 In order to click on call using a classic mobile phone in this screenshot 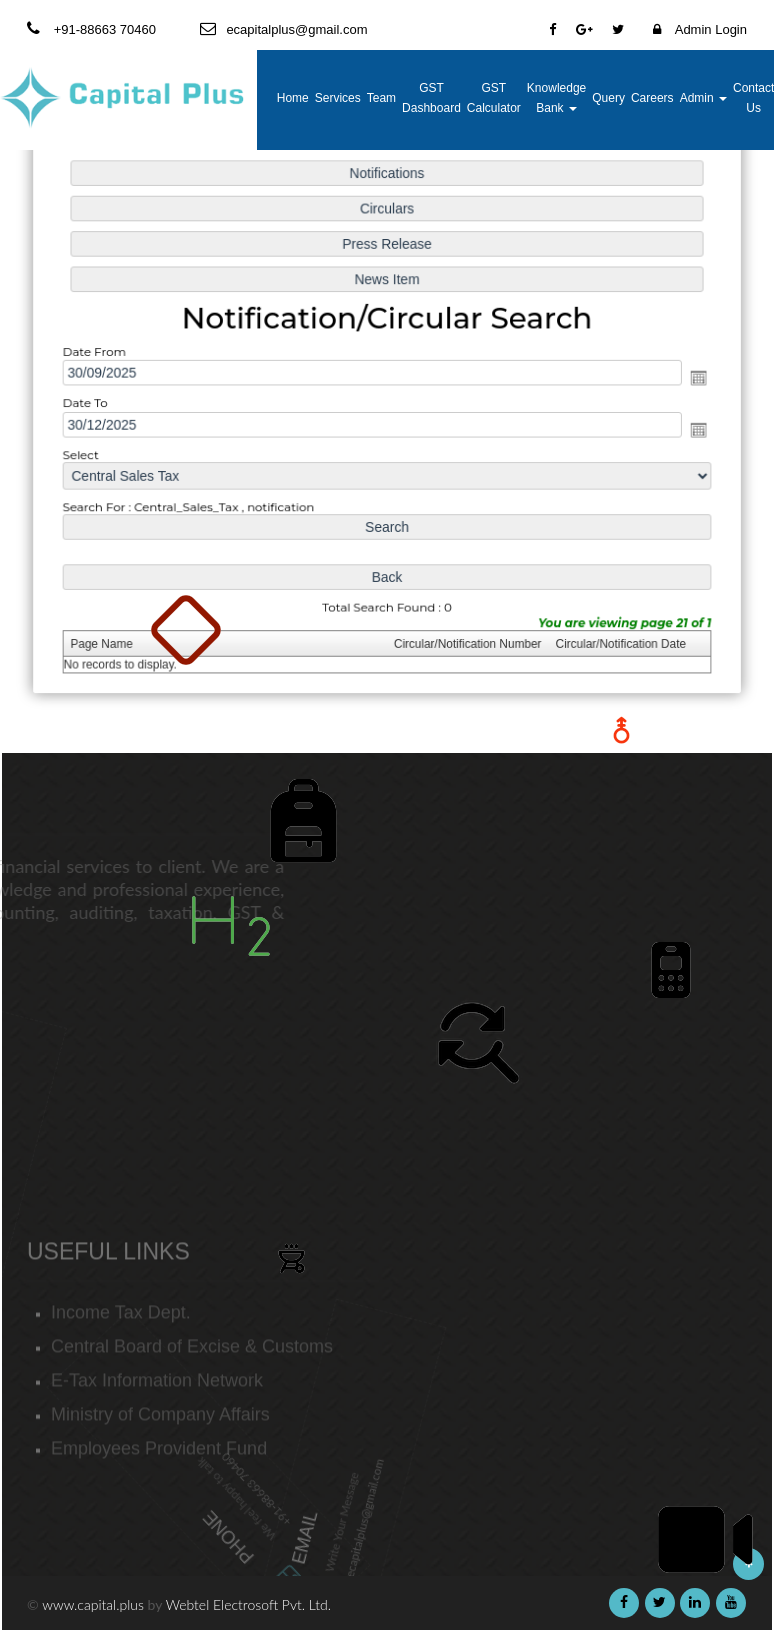, I will do `click(671, 970)`.